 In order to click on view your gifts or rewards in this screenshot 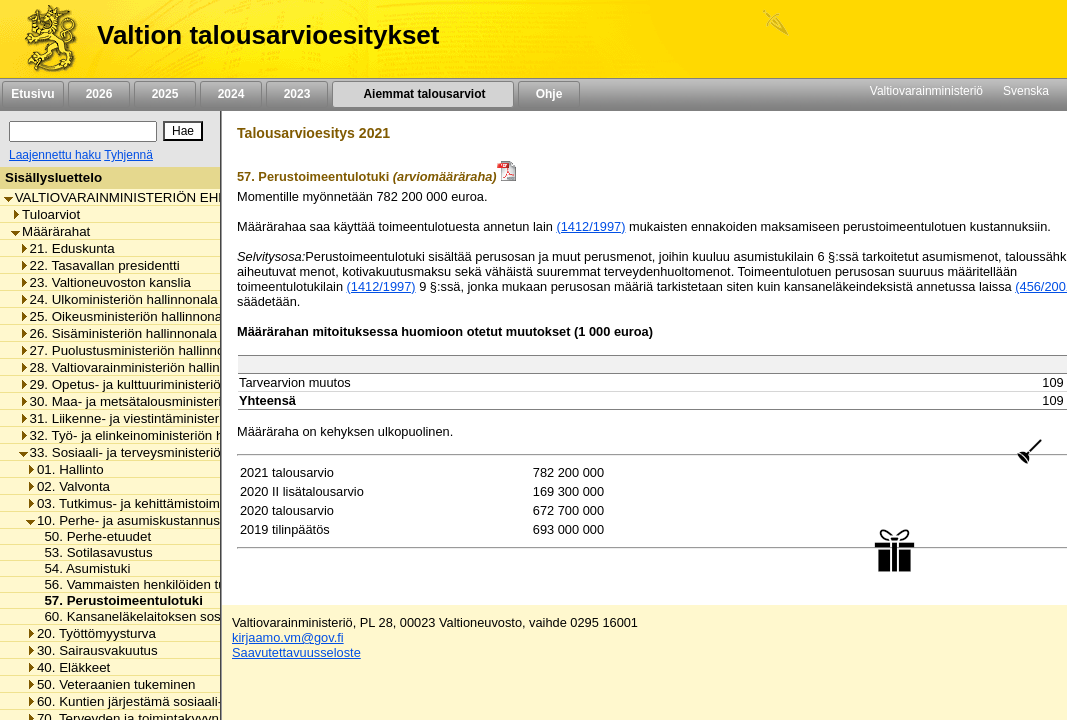, I will do `click(894, 548)`.